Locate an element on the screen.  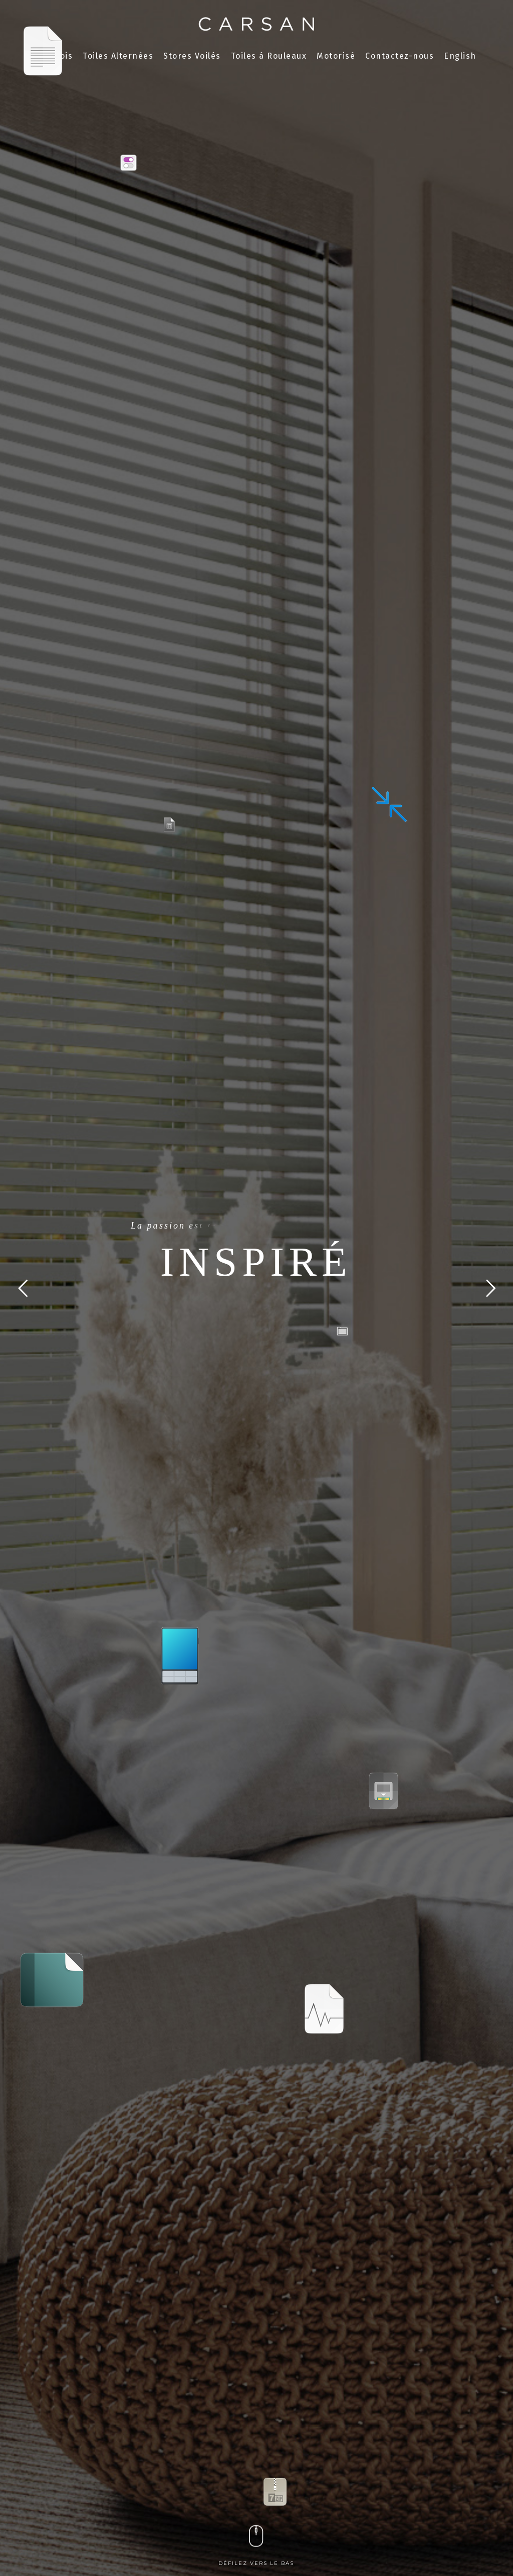
access your media library folder is located at coordinates (342, 1331).